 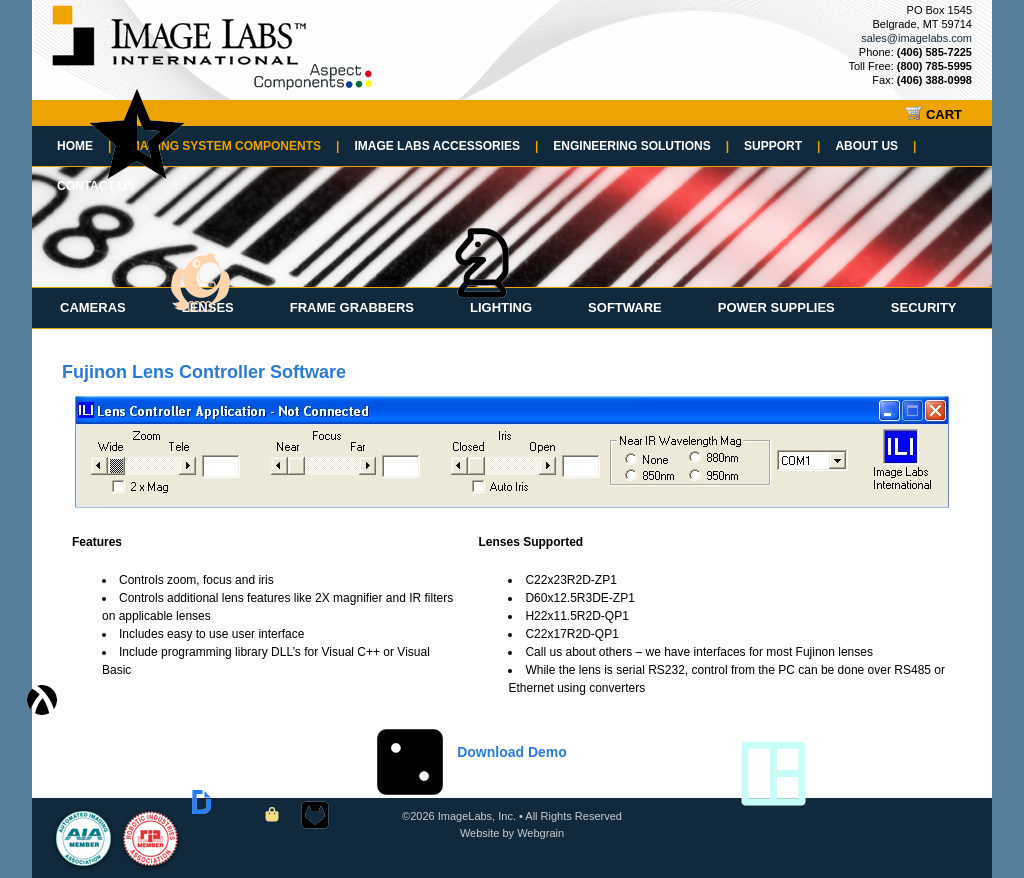 I want to click on indicates a random or chance-based action, so click(x=410, y=762).